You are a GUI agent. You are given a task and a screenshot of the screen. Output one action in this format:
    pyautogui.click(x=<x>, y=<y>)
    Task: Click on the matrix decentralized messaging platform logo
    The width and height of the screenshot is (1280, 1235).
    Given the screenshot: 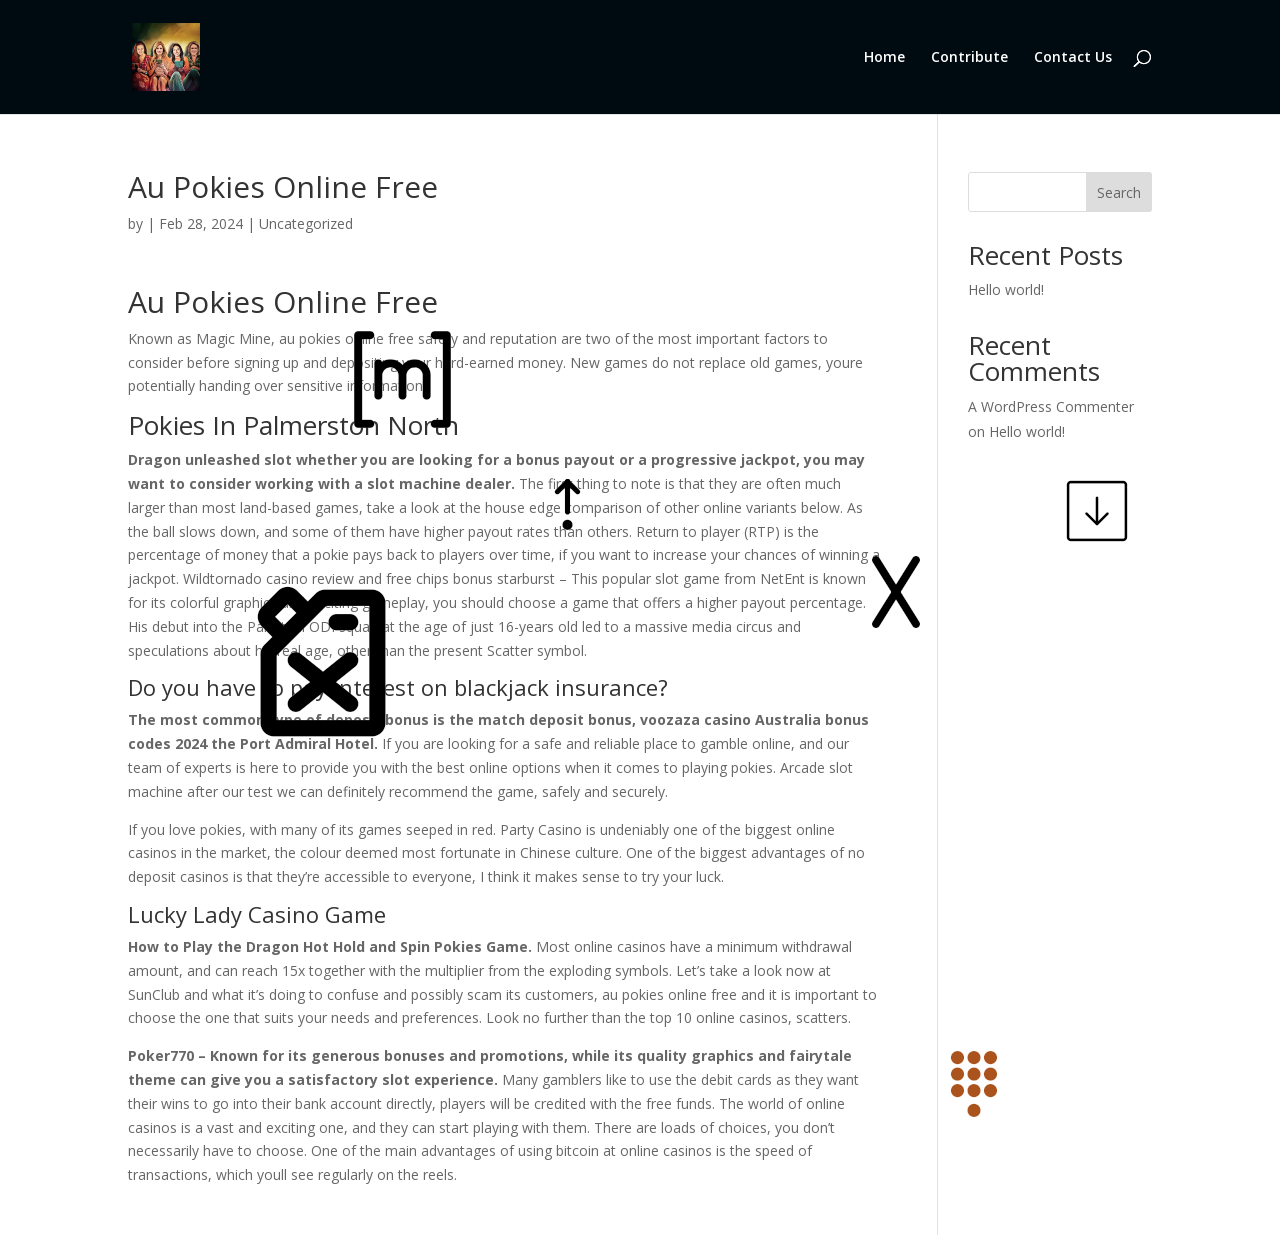 What is the action you would take?
    pyautogui.click(x=402, y=379)
    